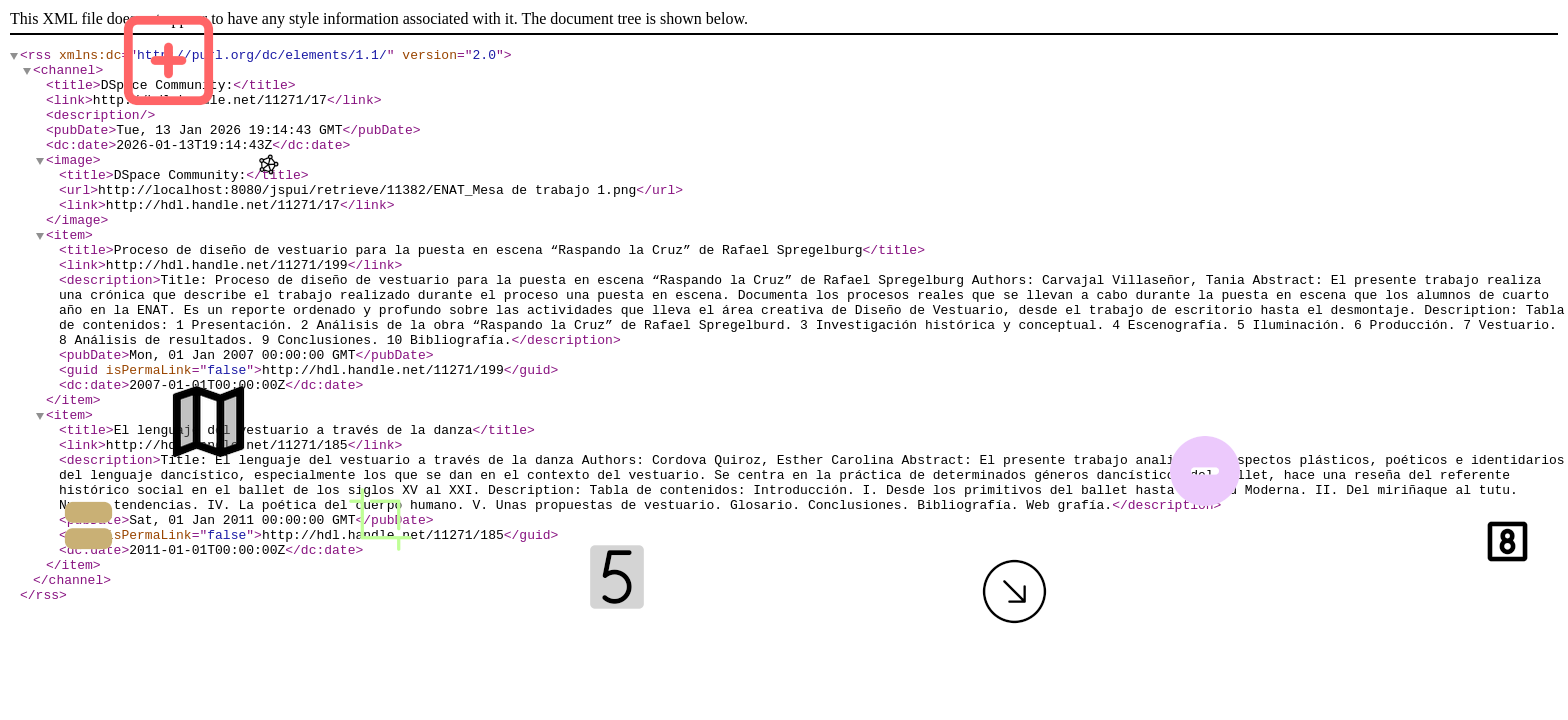 Image resolution: width=1568 pixels, height=720 pixels. What do you see at coordinates (380, 519) in the screenshot?
I see `crop an image or photo` at bounding box center [380, 519].